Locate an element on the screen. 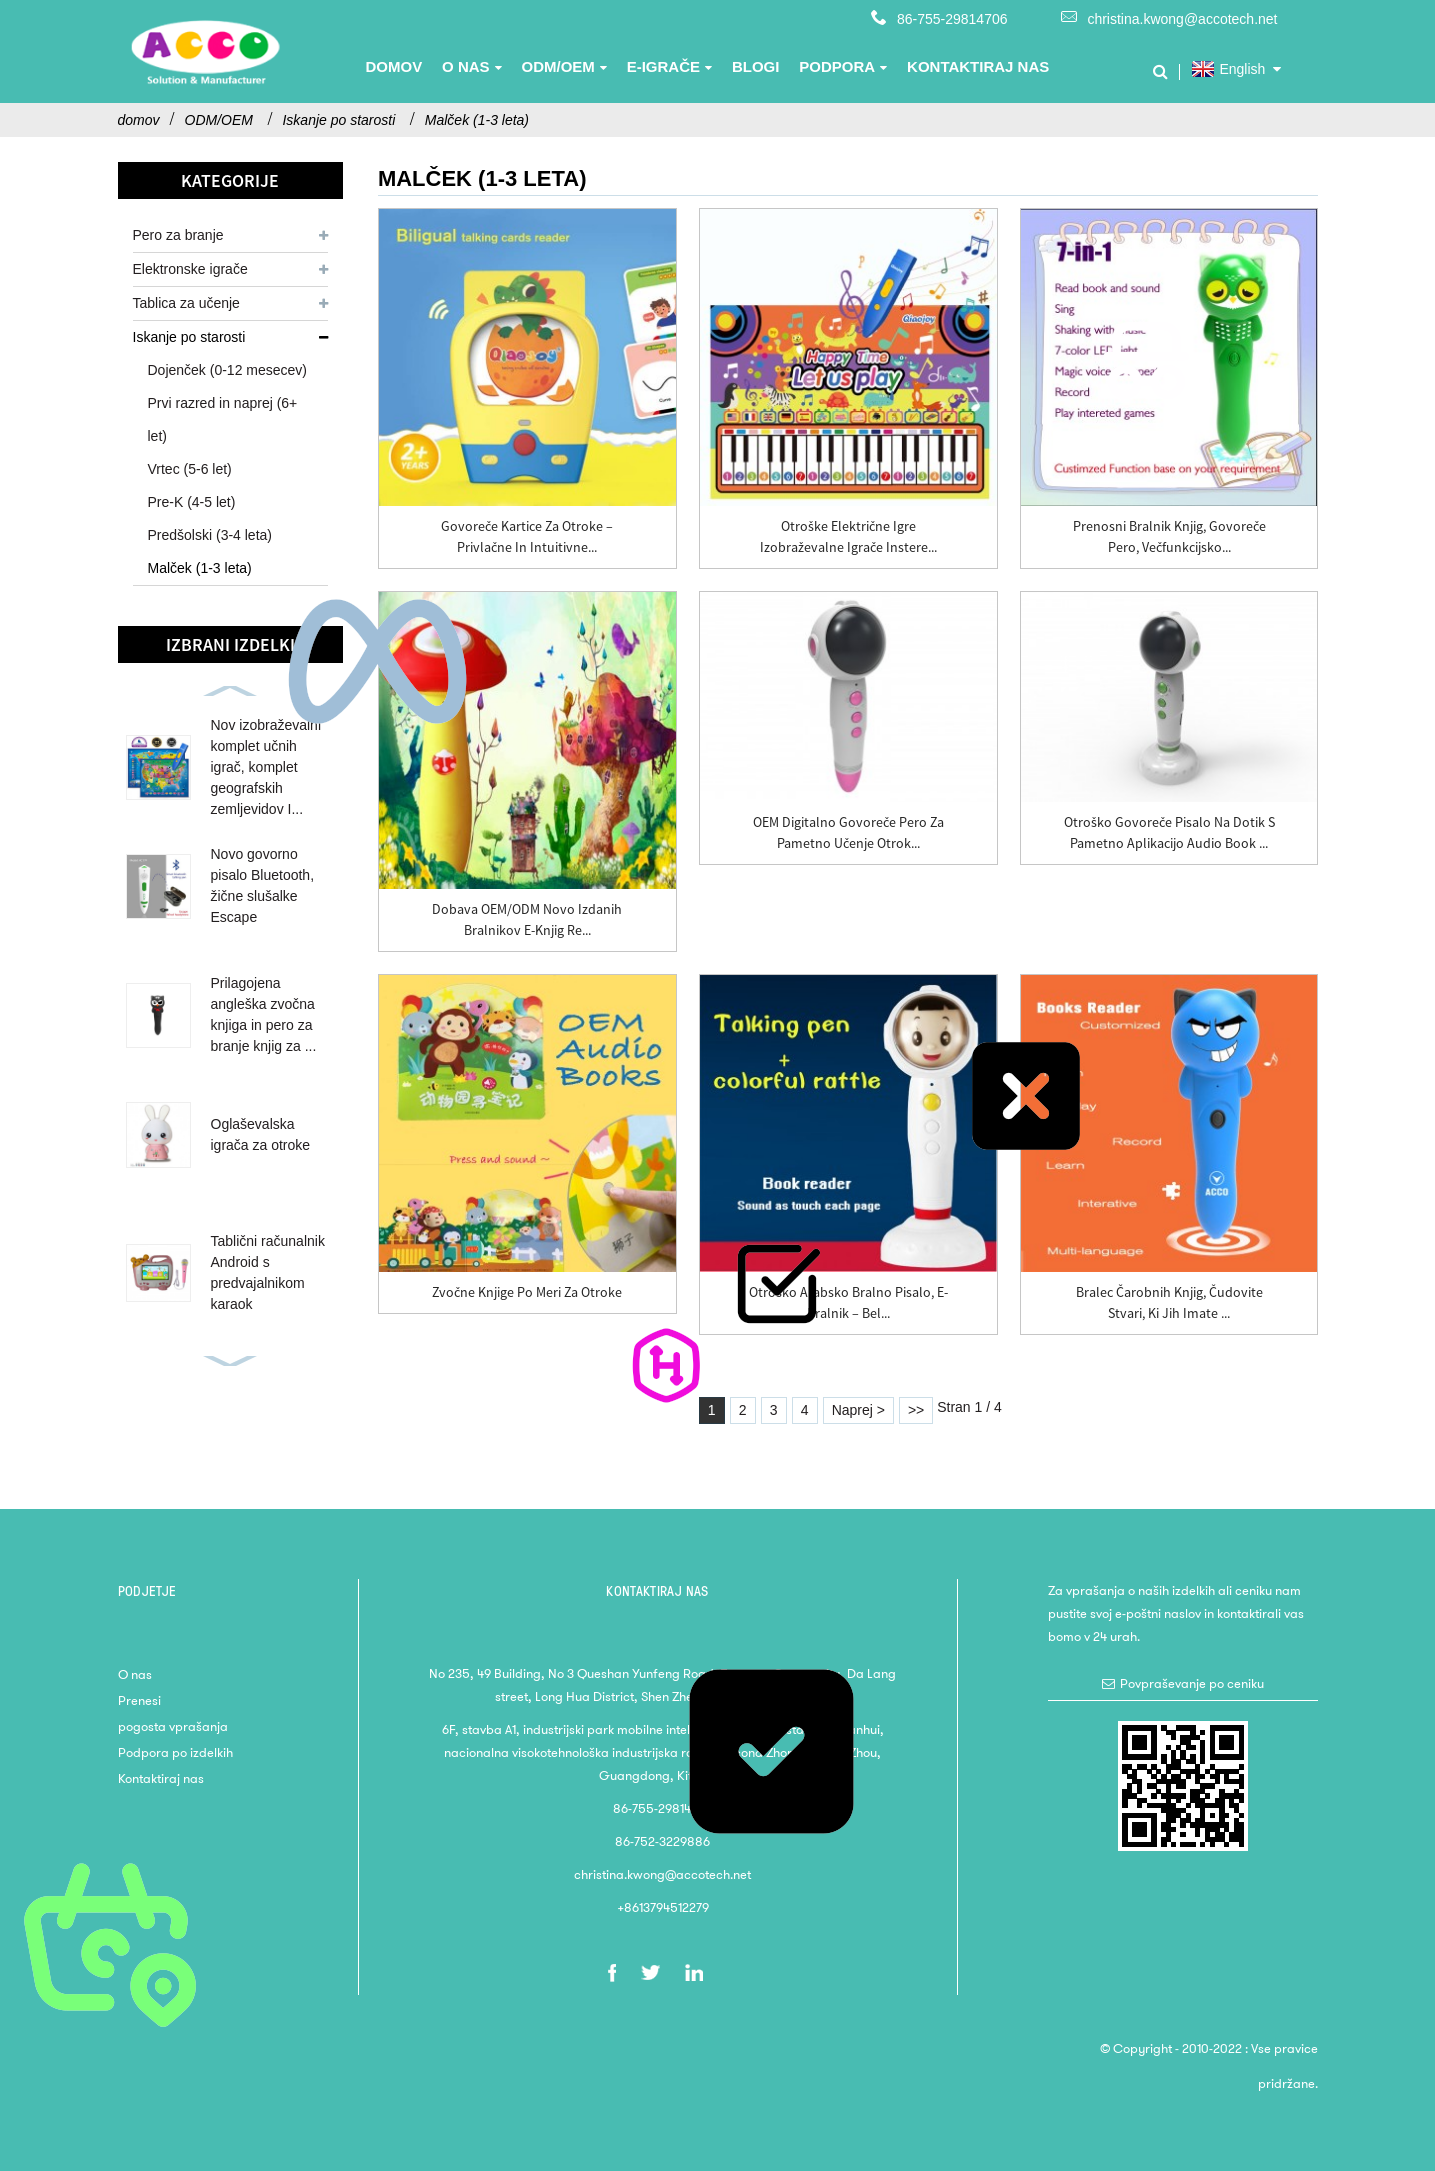 This screenshot has width=1435, height=2171. Meta company logo is located at coordinates (377, 661).